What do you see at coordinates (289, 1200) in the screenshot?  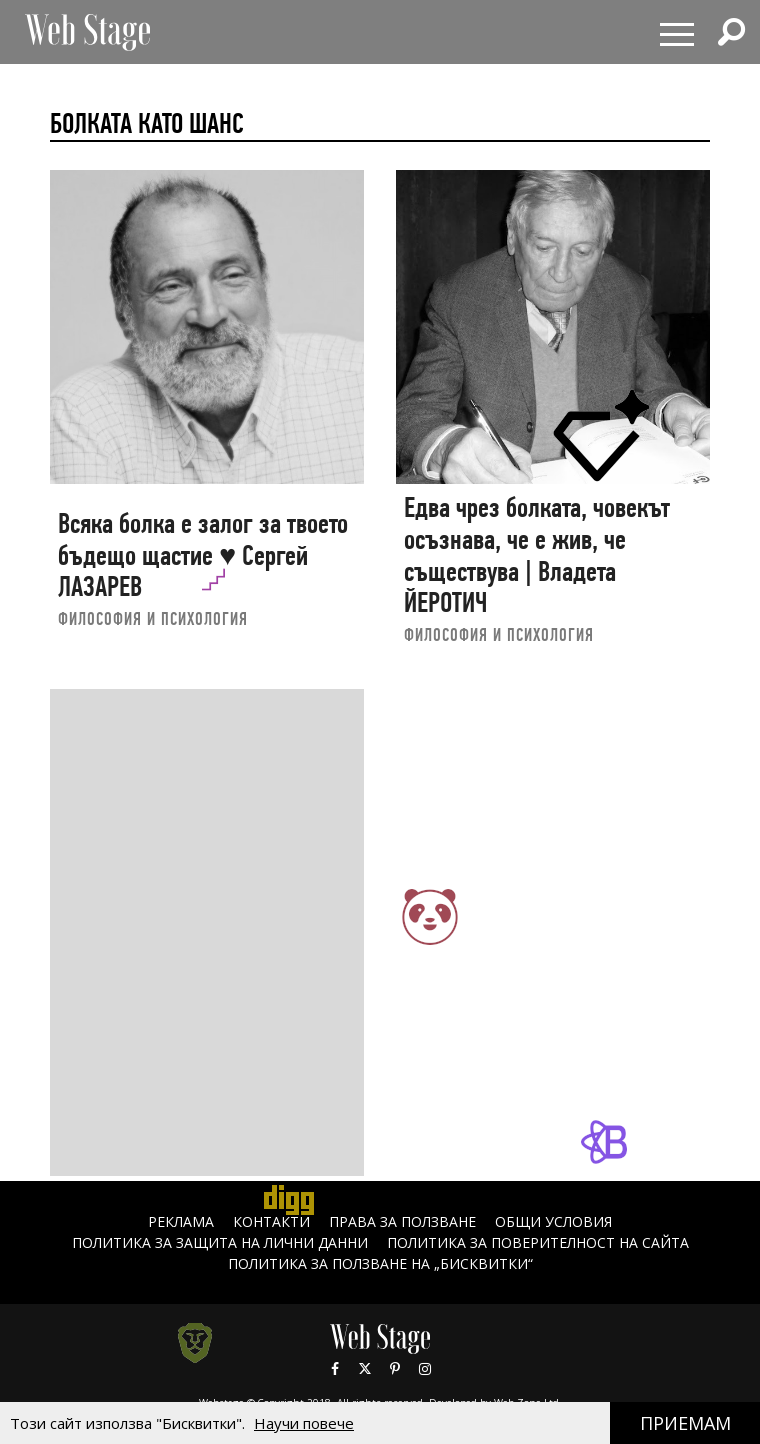 I see `digg social news website logo` at bounding box center [289, 1200].